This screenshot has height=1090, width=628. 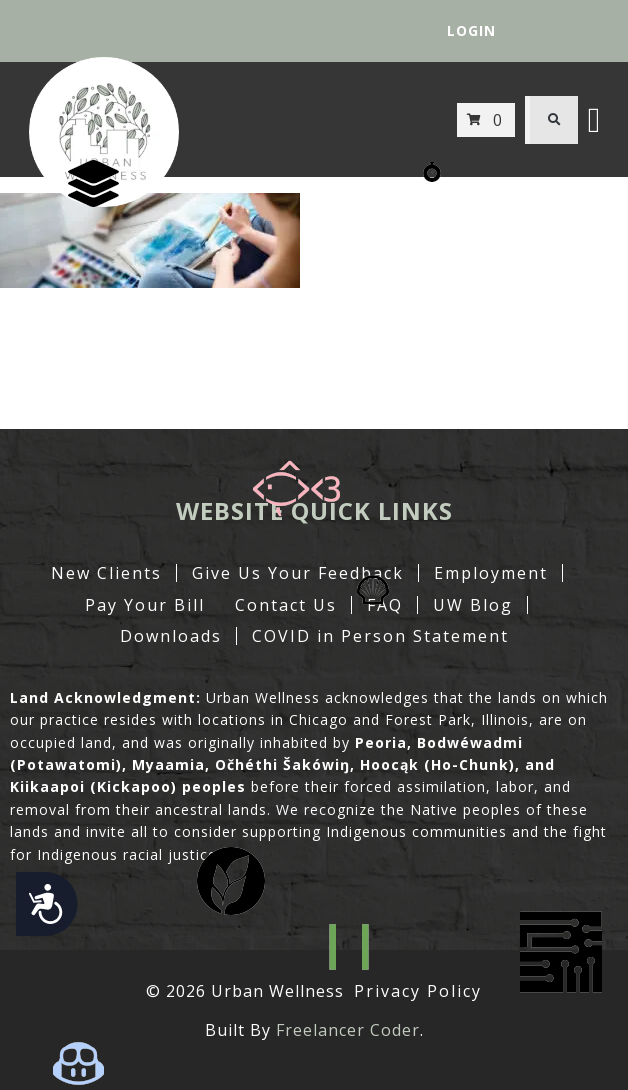 I want to click on pause media playback, so click(x=349, y=947).